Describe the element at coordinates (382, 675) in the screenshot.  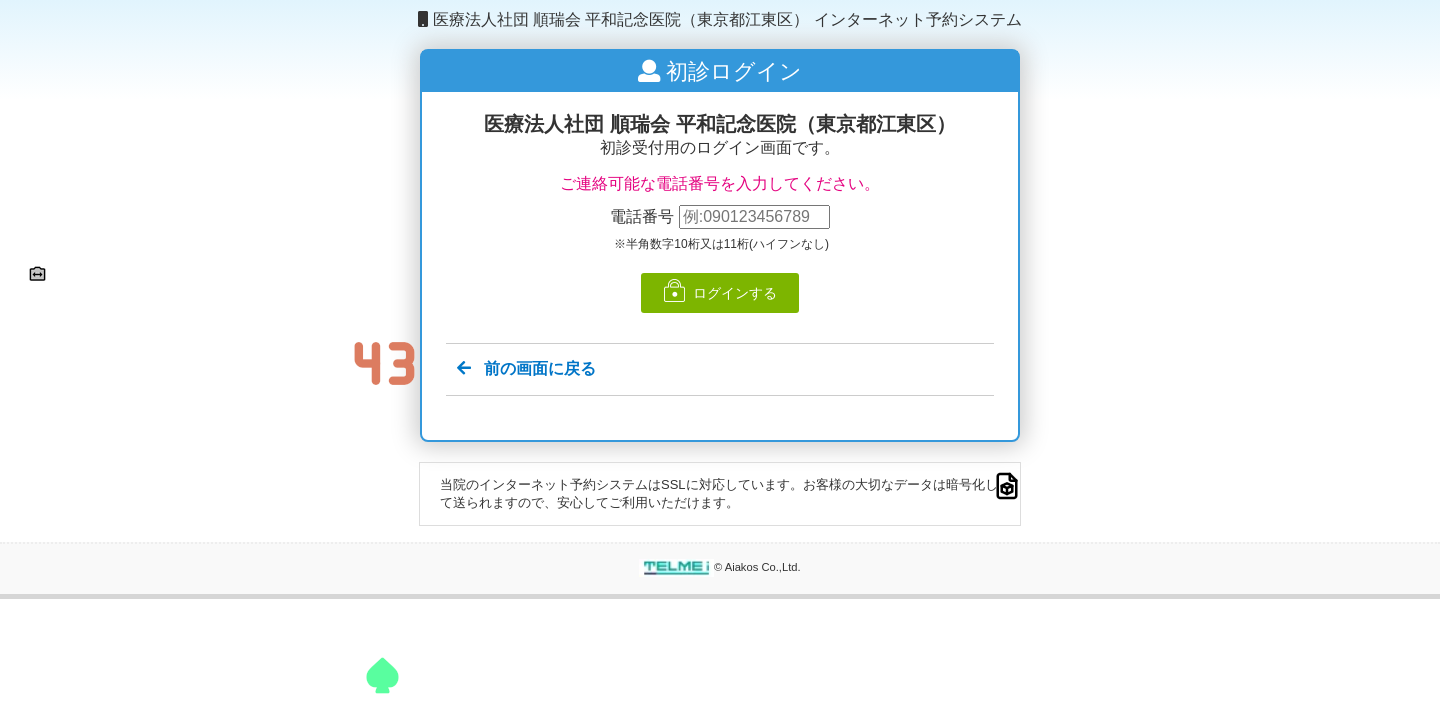
I see `spade suit symbol for card games` at that location.